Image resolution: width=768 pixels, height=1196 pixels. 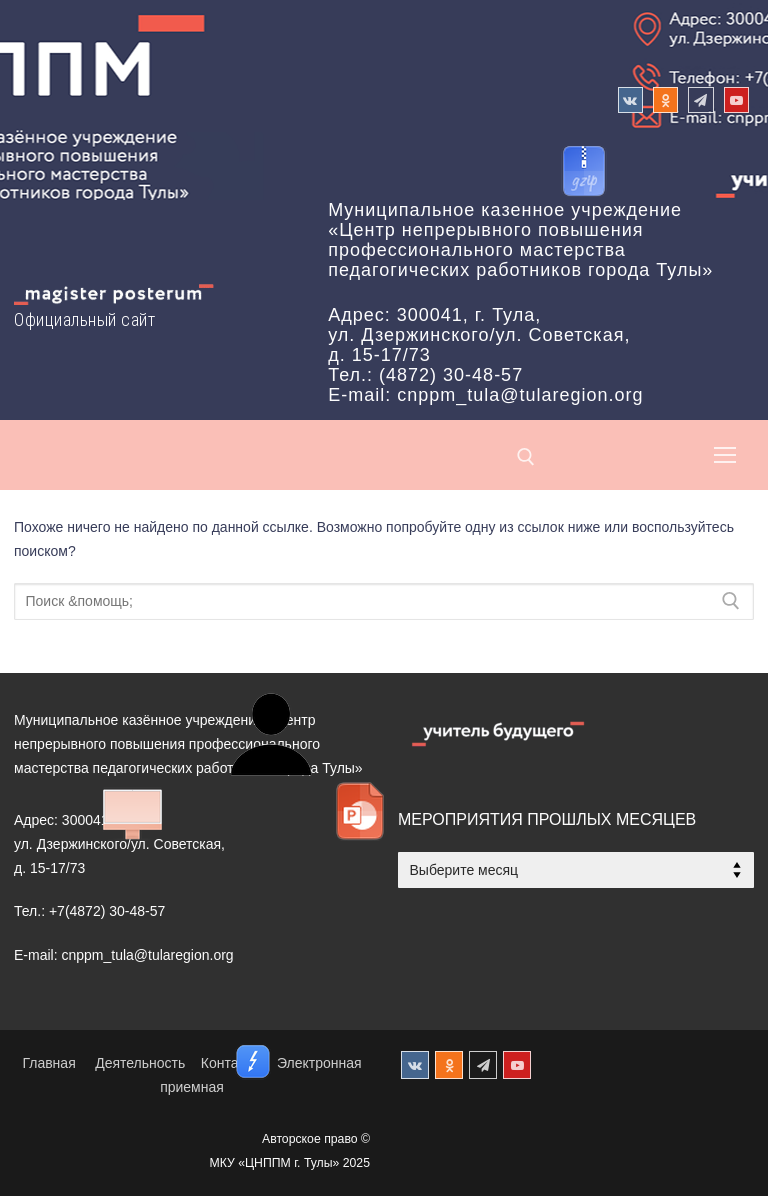 I want to click on access thunderbolt port settings, so click(x=253, y=1062).